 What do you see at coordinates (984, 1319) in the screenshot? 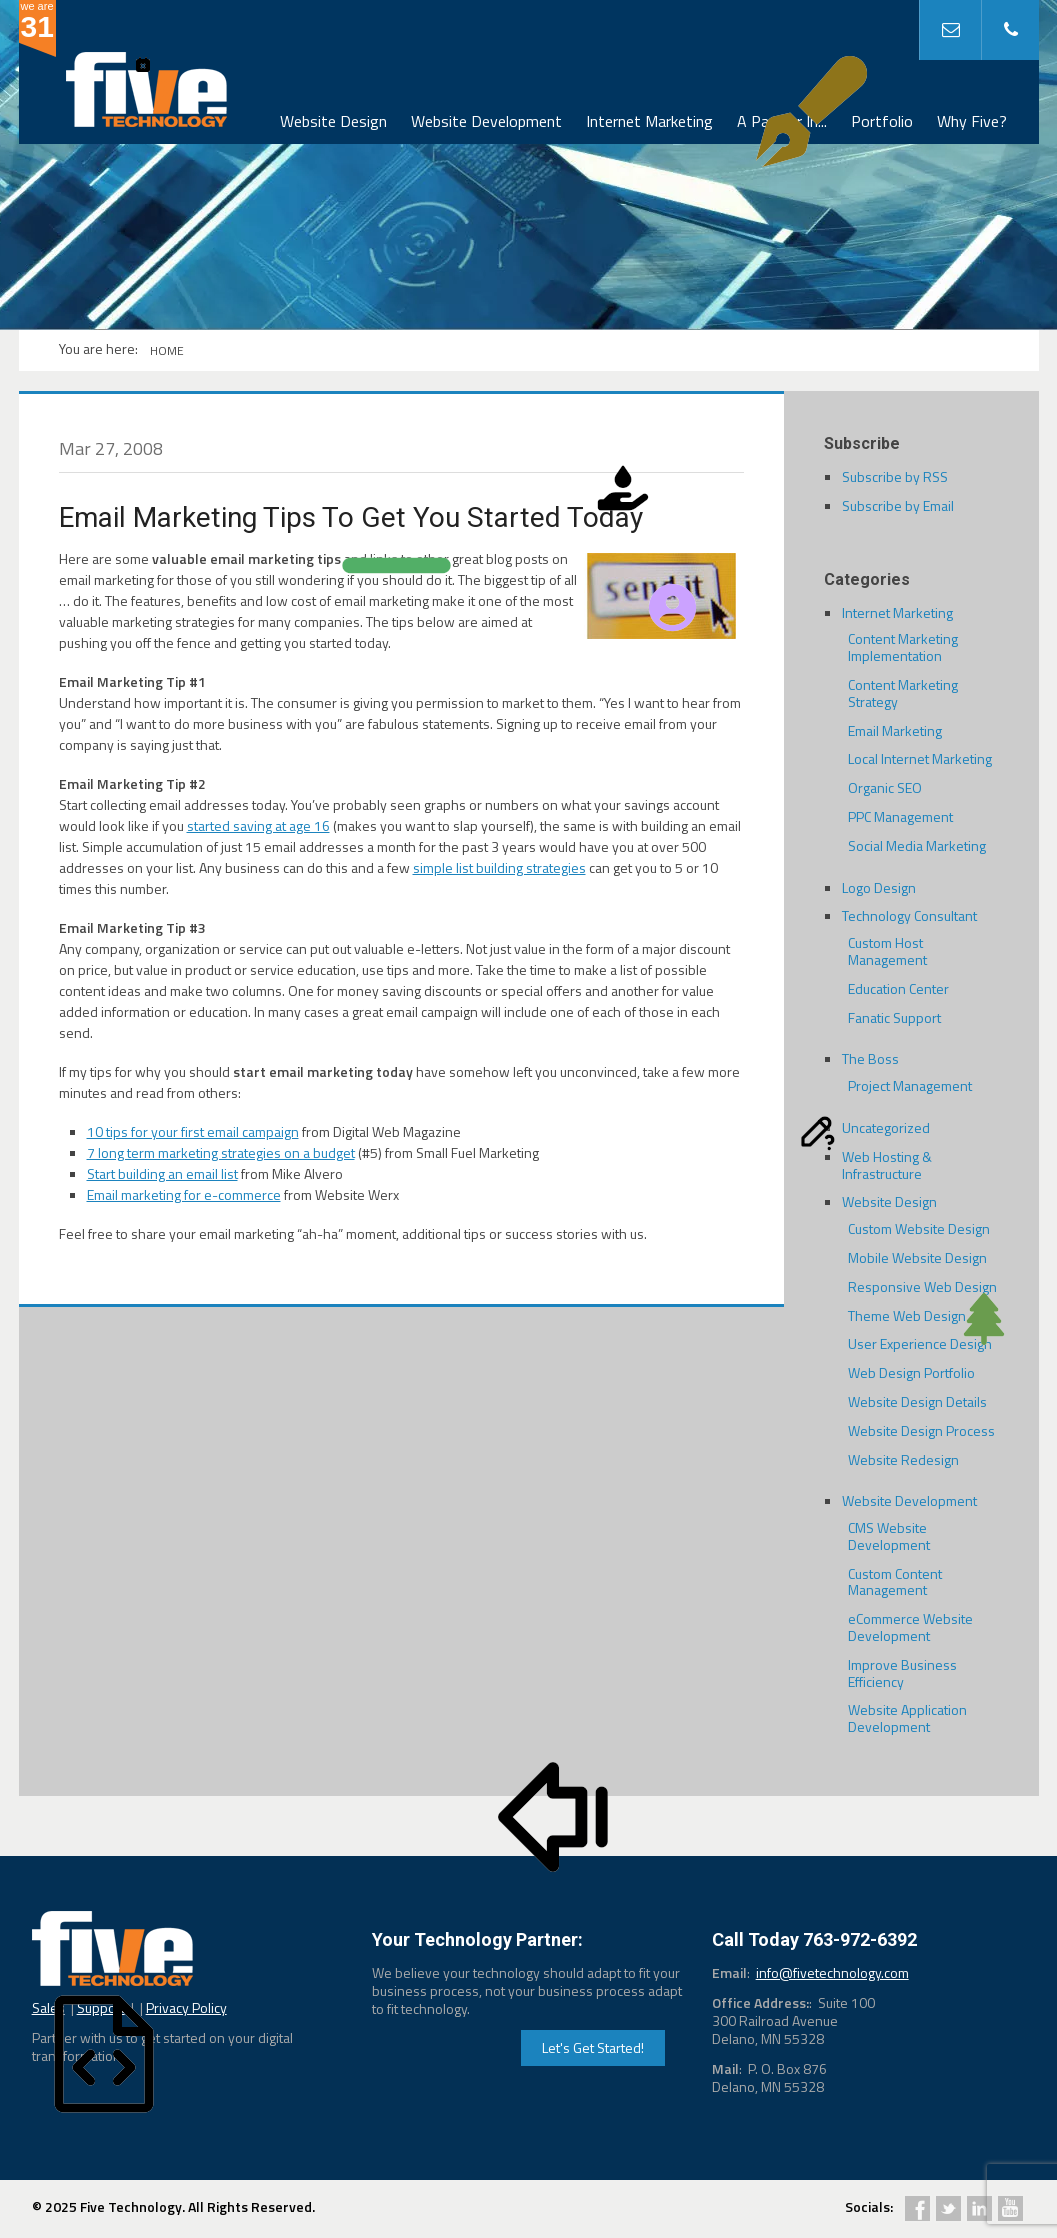
I see `access nature or outdoor categories` at bounding box center [984, 1319].